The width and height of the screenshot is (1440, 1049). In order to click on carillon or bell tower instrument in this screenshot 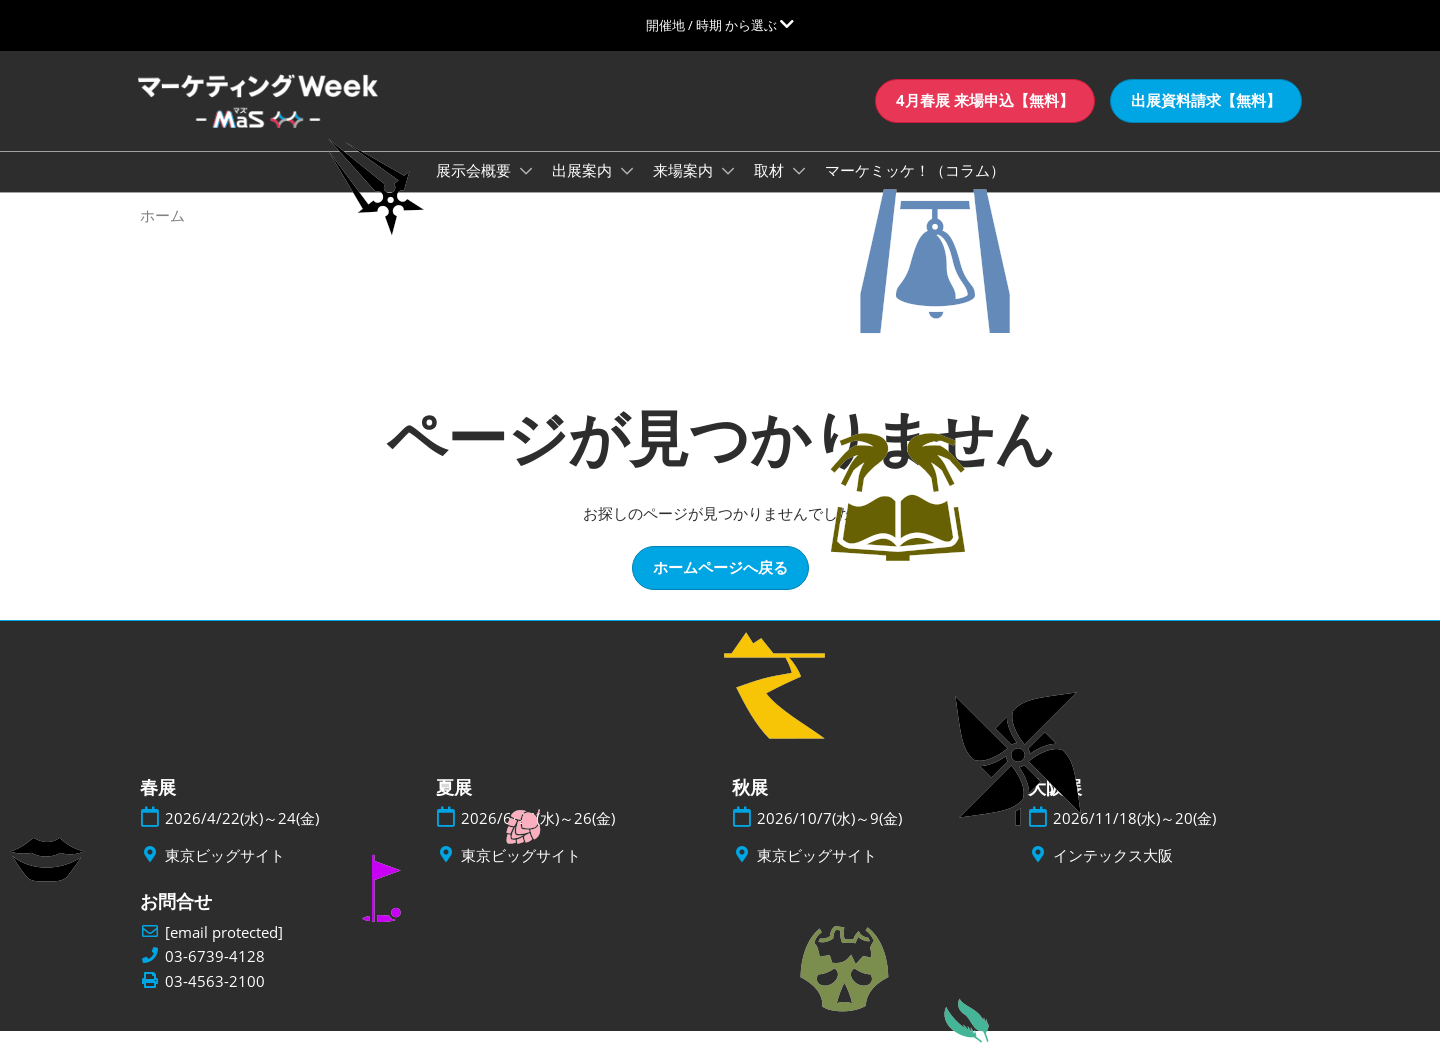, I will do `click(934, 261)`.